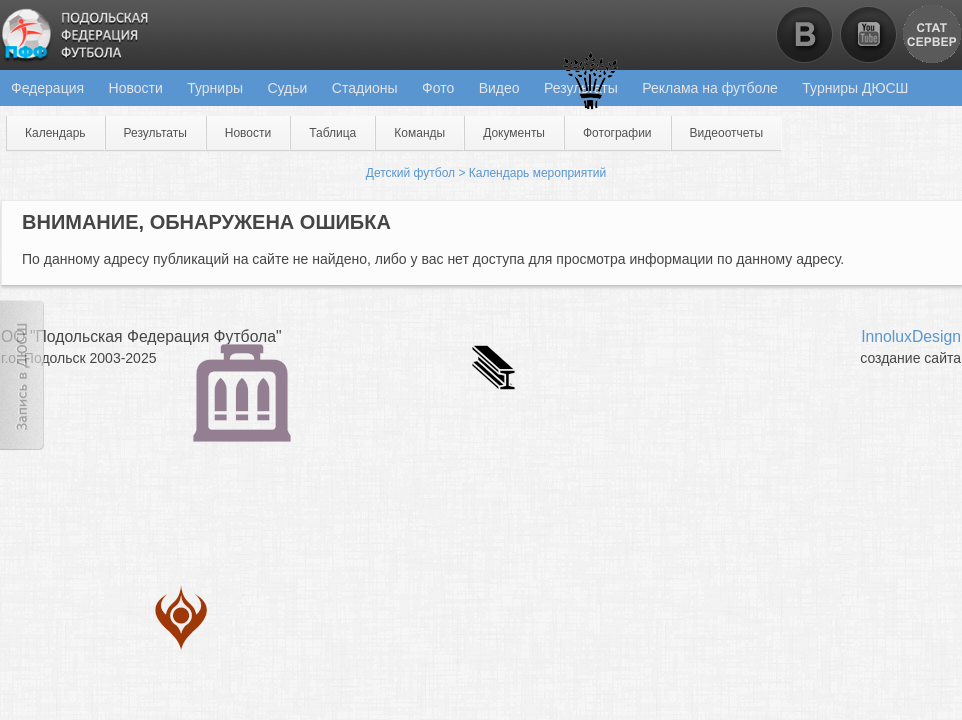  I want to click on construction or building materials category, so click(493, 367).